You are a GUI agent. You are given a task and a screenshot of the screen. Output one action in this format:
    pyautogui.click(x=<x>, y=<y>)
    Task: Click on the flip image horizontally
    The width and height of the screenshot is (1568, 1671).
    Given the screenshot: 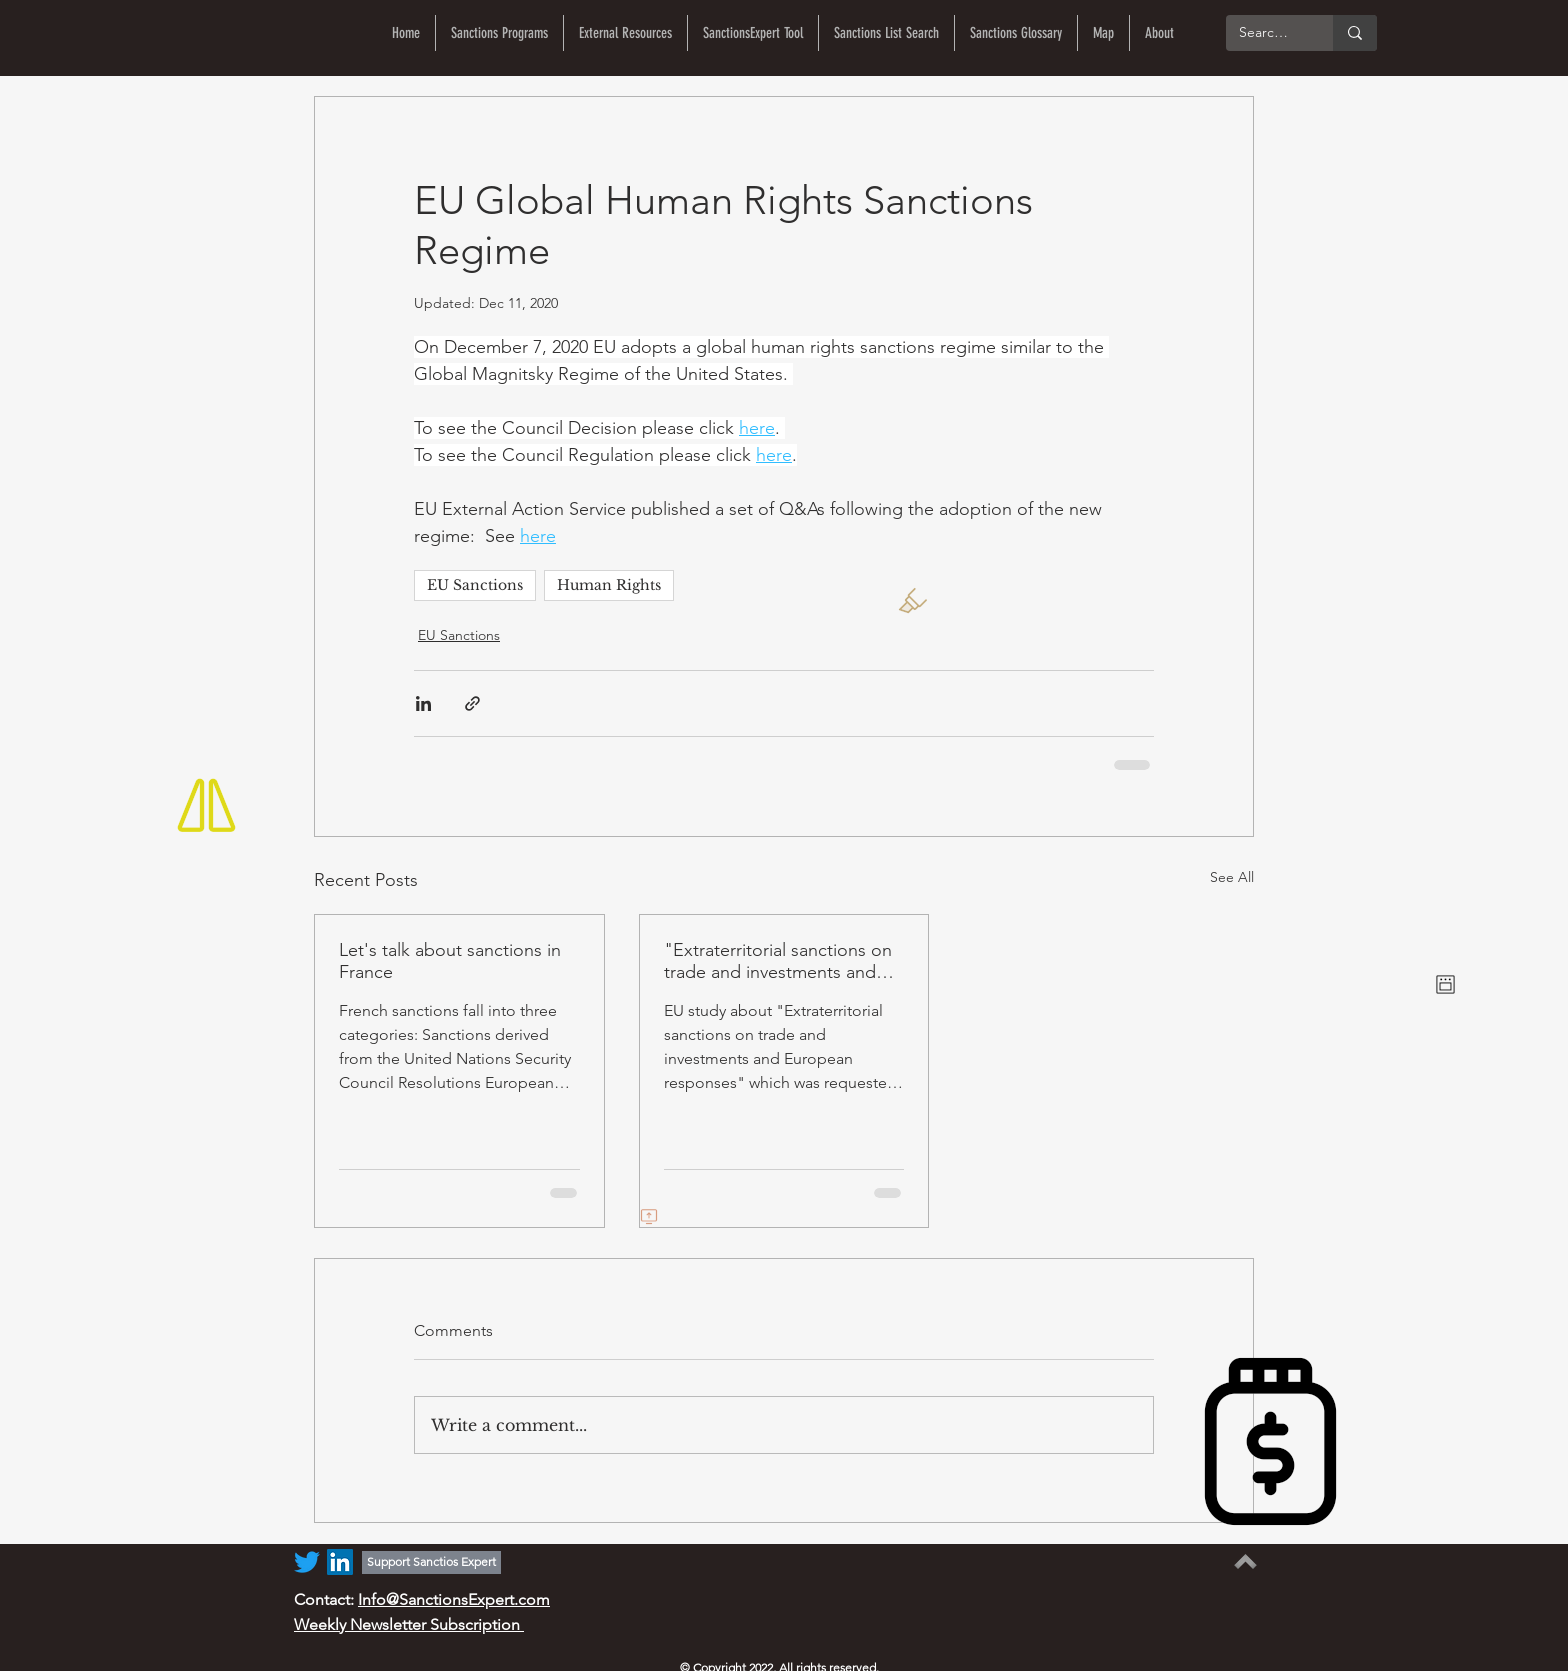 What is the action you would take?
    pyautogui.click(x=206, y=807)
    